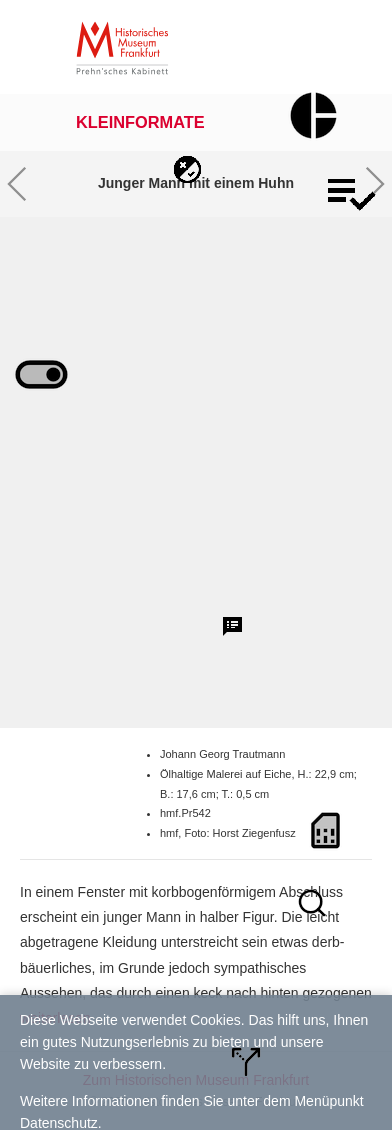  What do you see at coordinates (187, 169) in the screenshot?
I see `indicates an unstable or inconsistent status` at bounding box center [187, 169].